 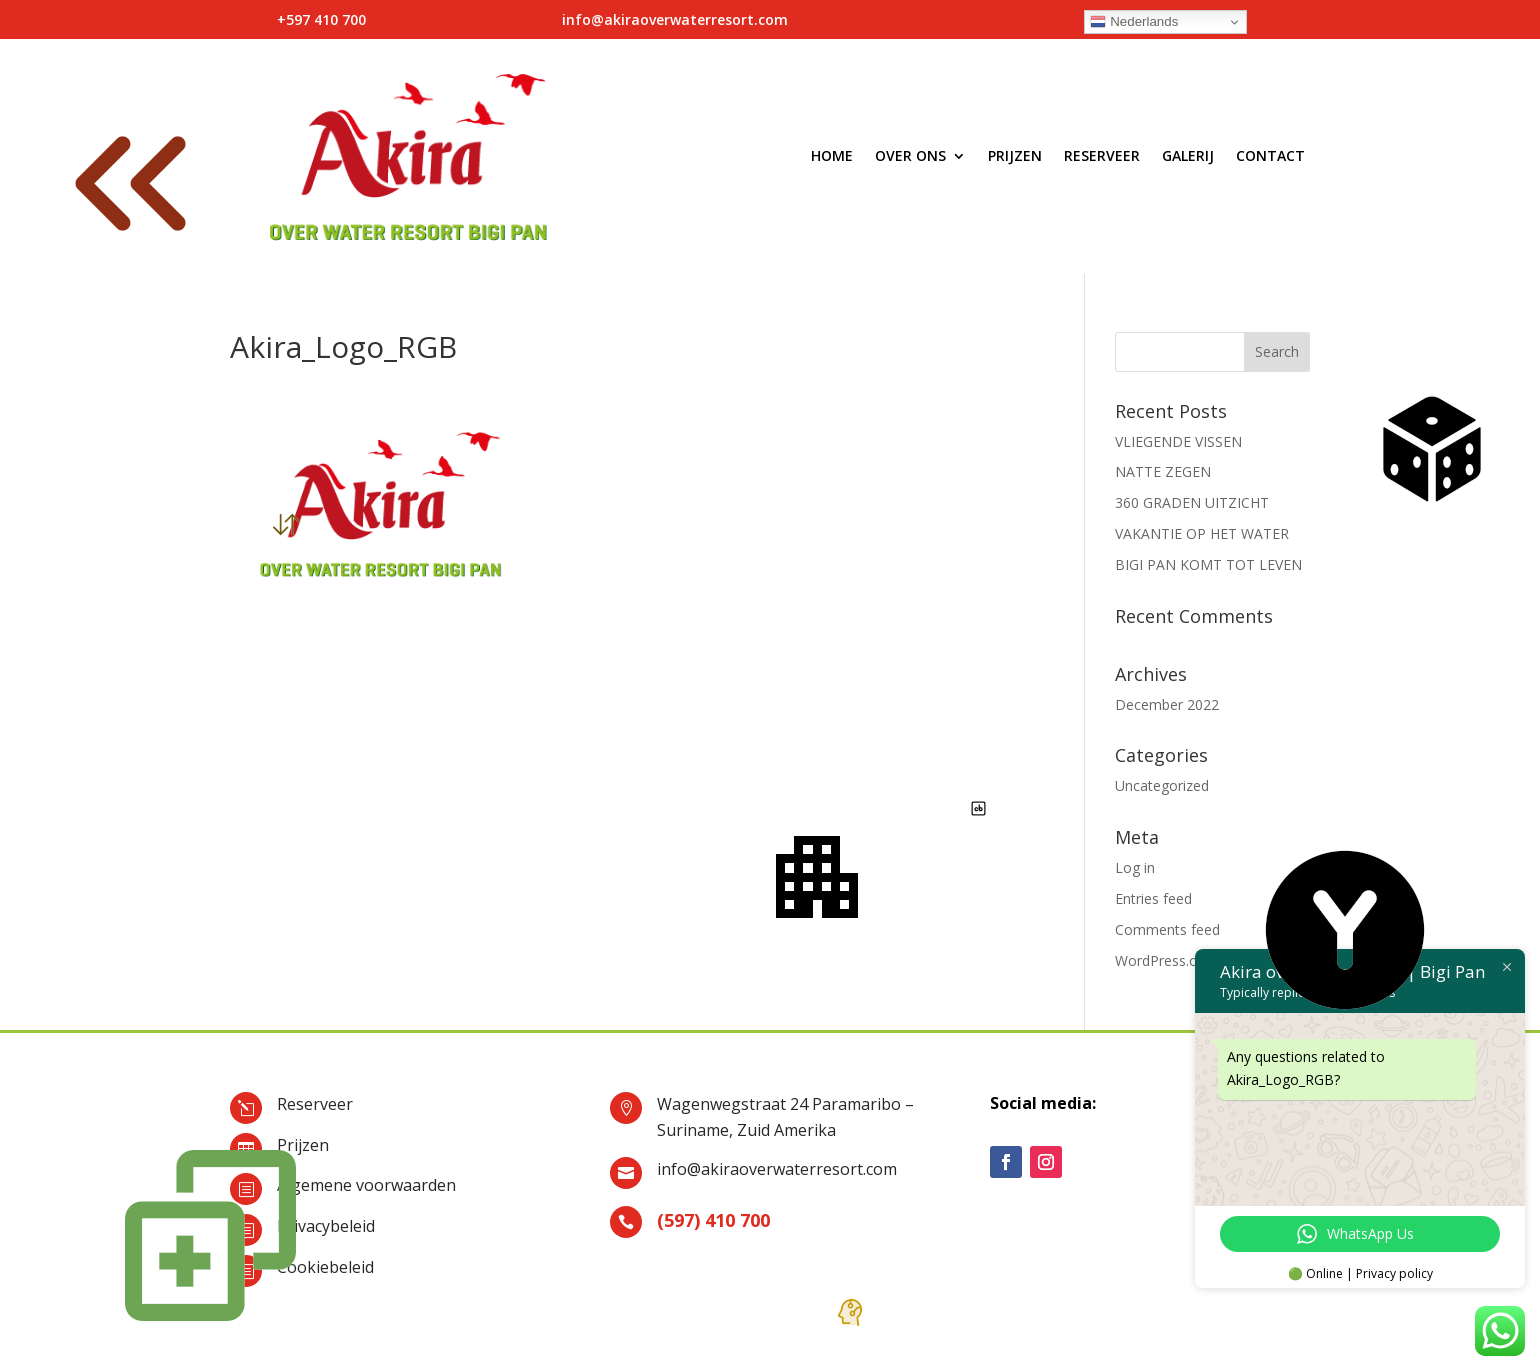 What do you see at coordinates (817, 877) in the screenshot?
I see `view apartment or building listings` at bounding box center [817, 877].